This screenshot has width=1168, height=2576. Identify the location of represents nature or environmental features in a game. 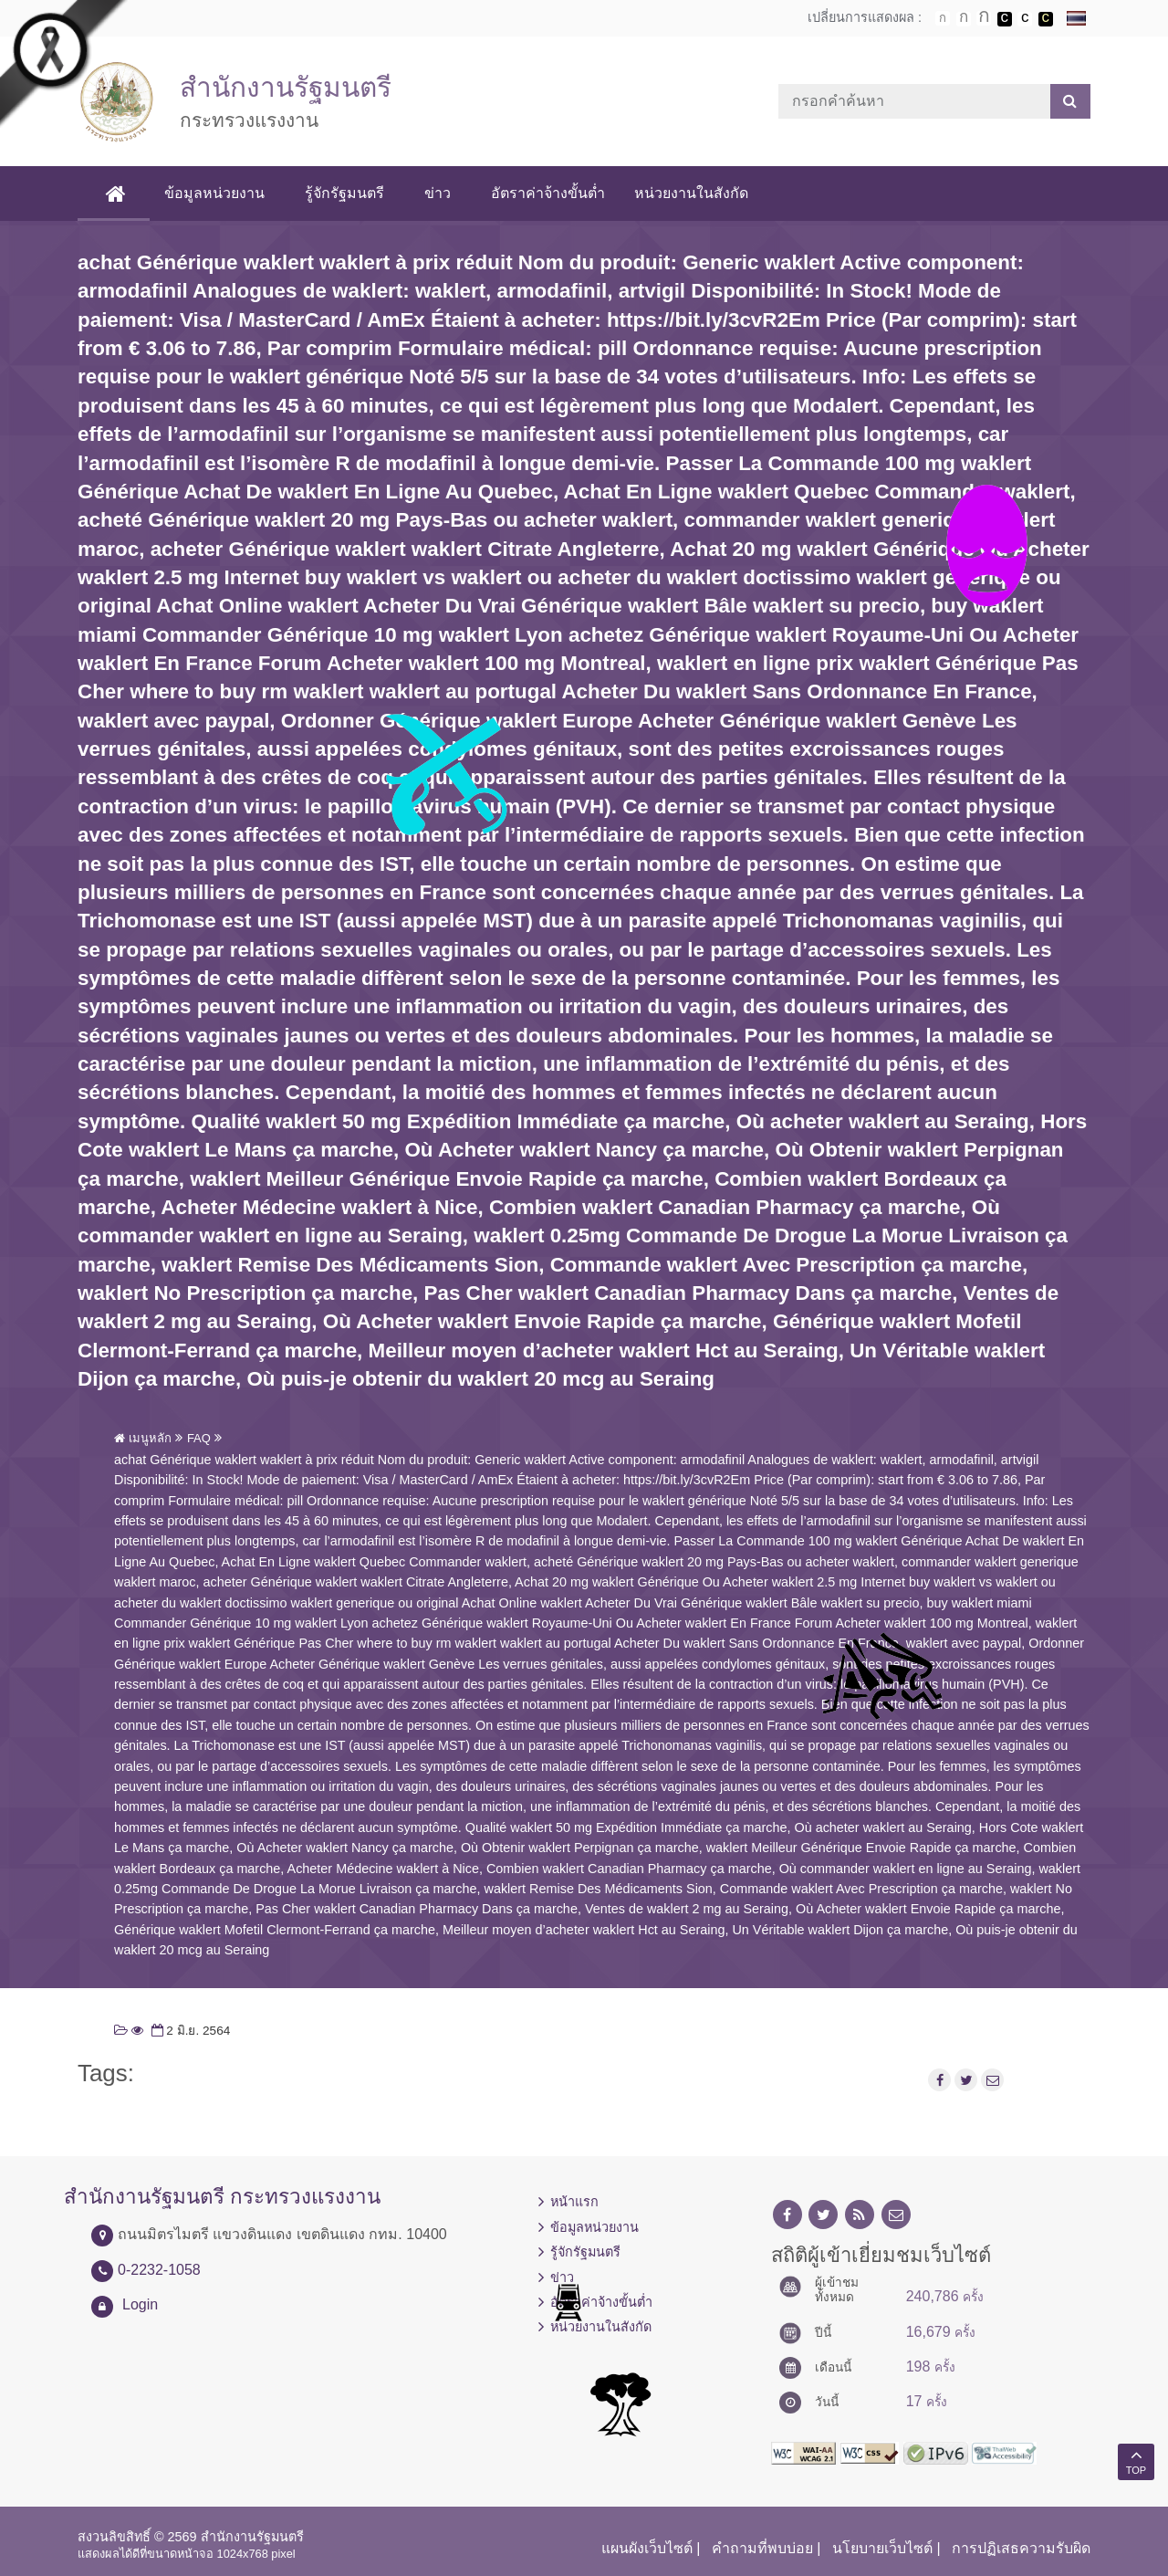
(620, 2404).